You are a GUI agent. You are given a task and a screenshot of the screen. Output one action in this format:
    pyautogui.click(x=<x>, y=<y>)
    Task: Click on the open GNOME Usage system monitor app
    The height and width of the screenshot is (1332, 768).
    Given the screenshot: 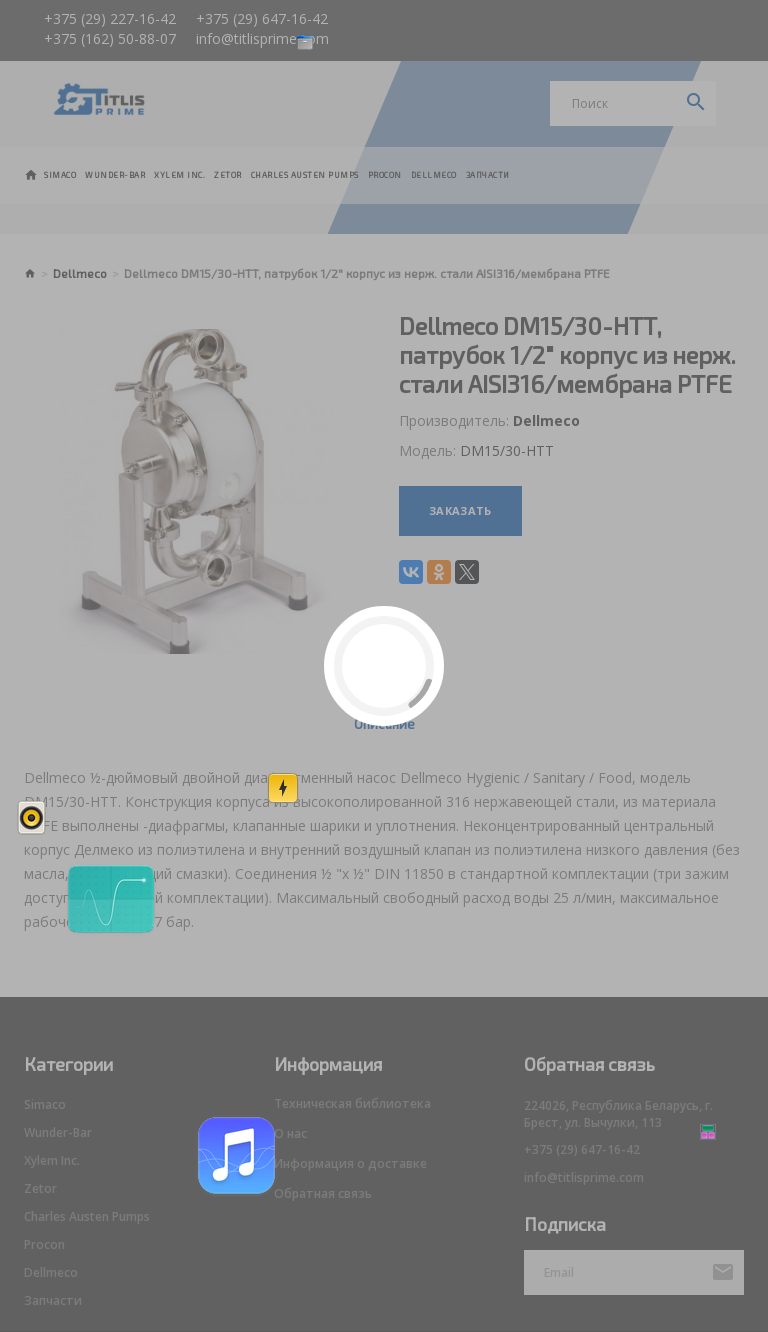 What is the action you would take?
    pyautogui.click(x=111, y=899)
    